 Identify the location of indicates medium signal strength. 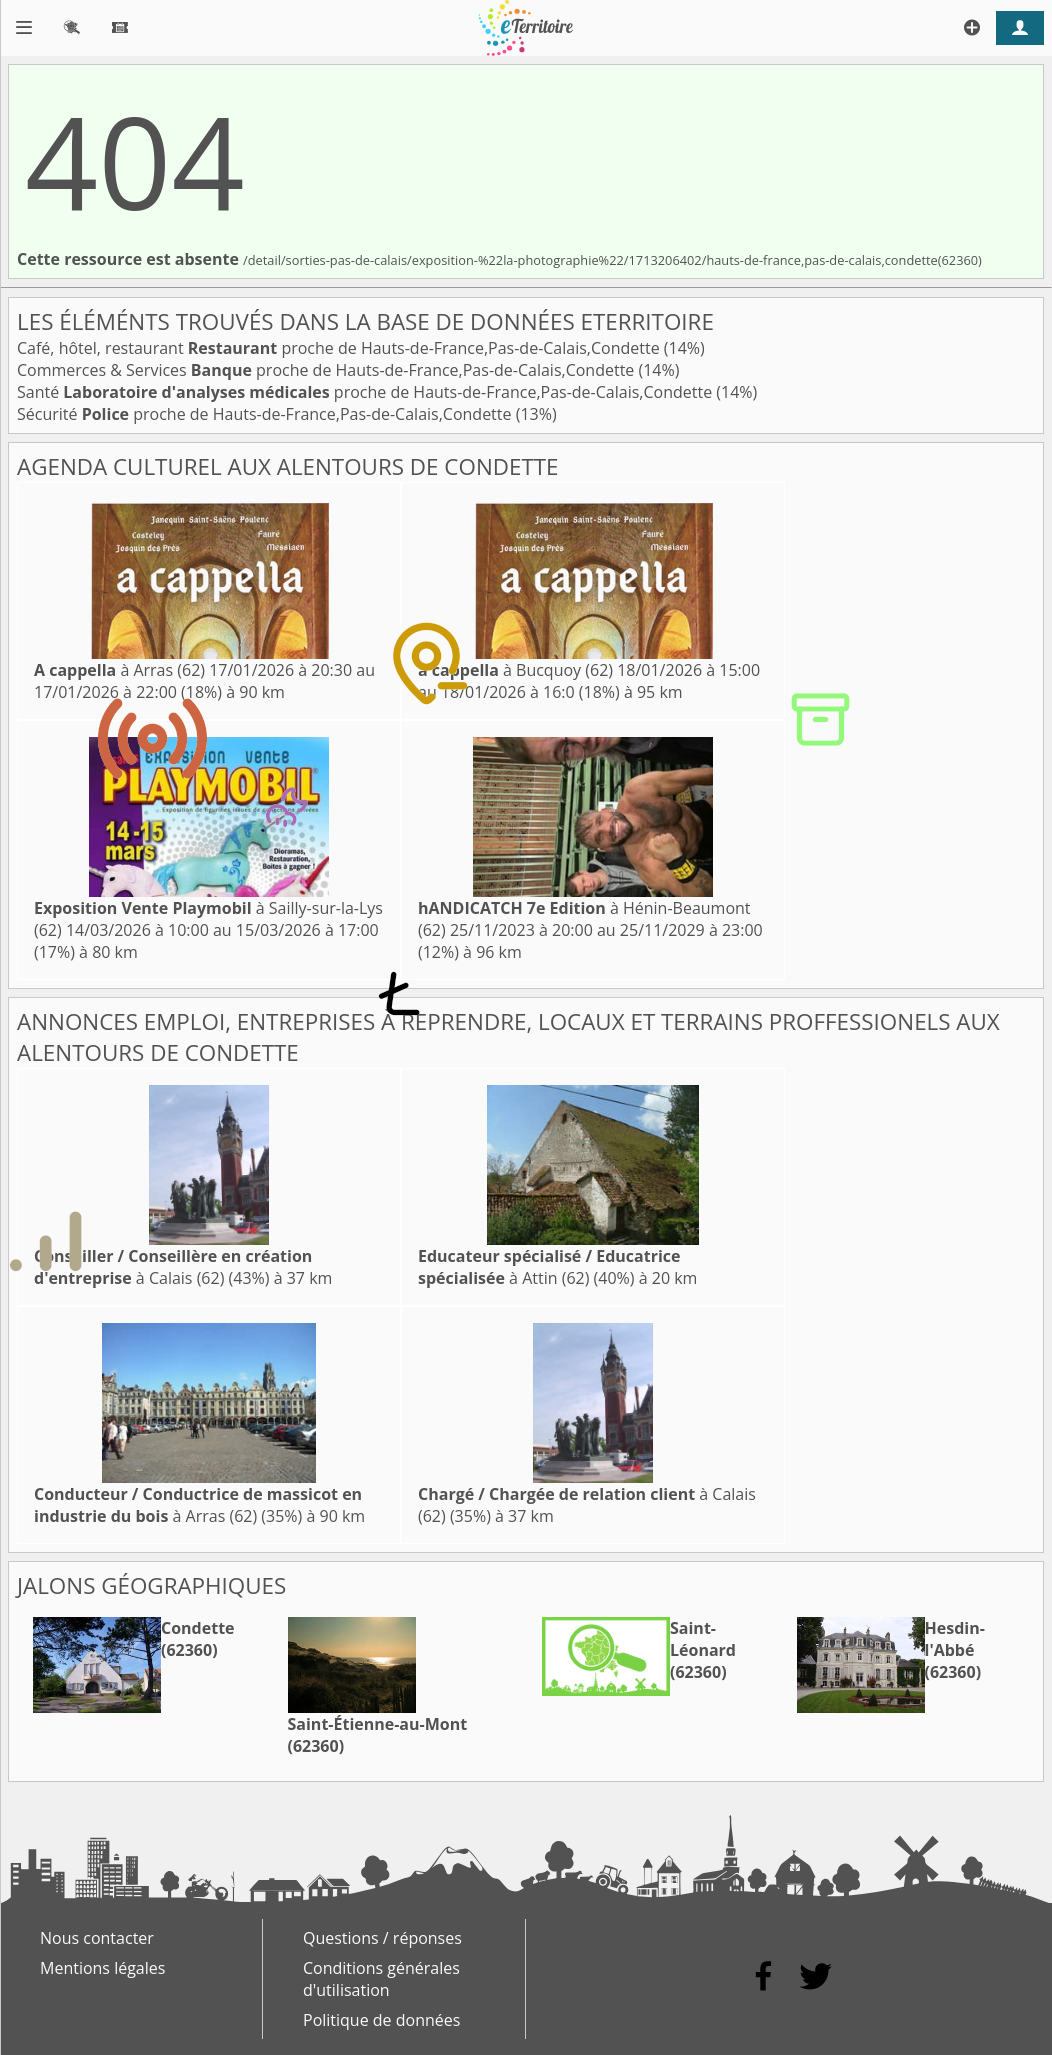
(75, 1217).